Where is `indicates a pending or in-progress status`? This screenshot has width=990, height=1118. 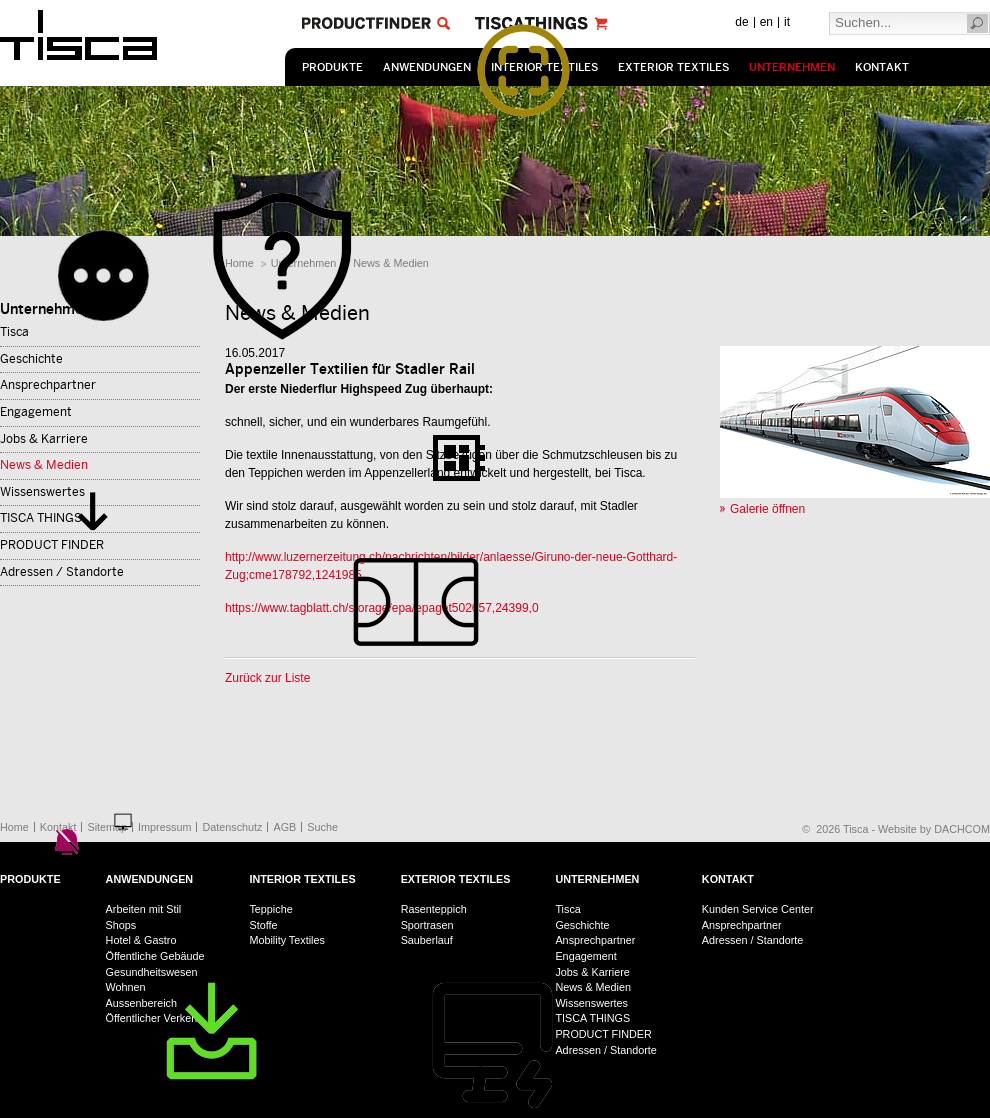
indicates a pending or in-progress status is located at coordinates (103, 275).